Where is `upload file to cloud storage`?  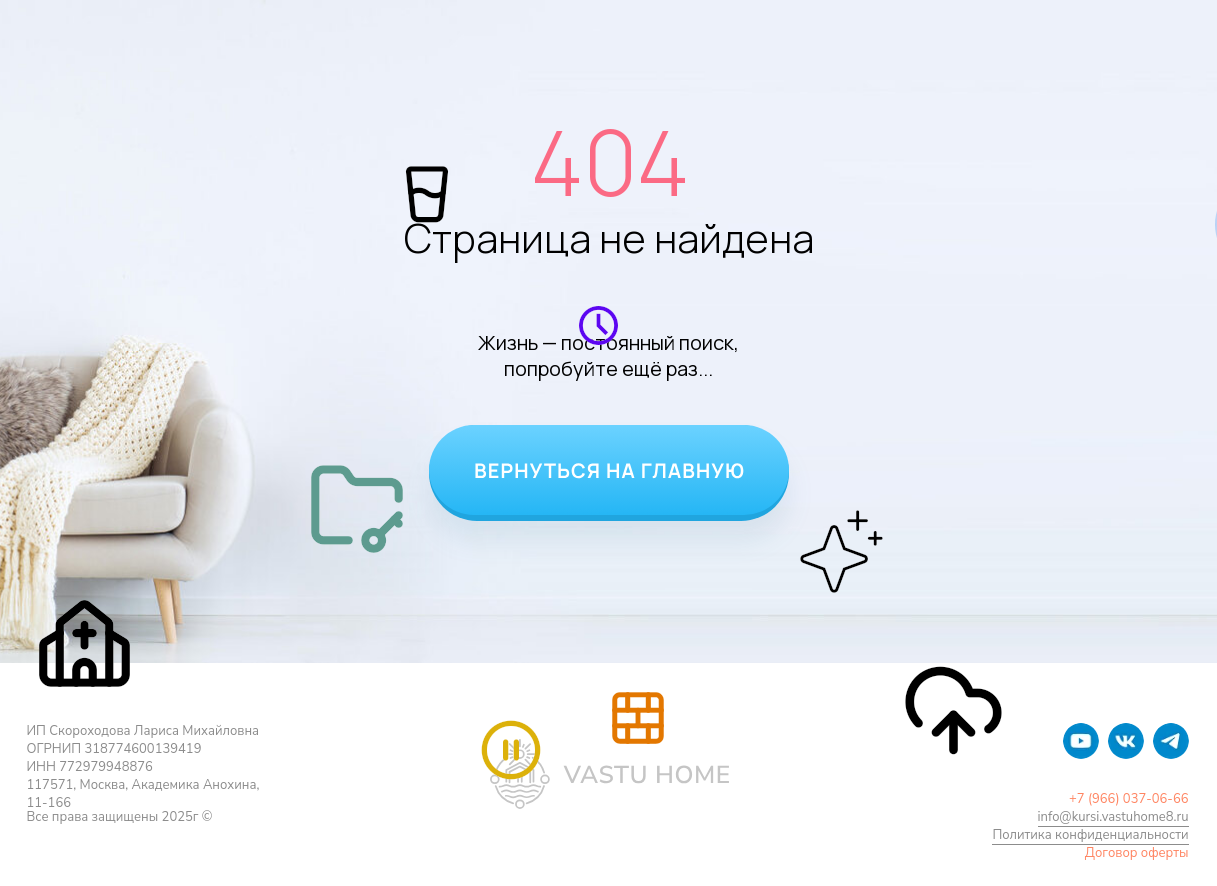 upload file to cloud storage is located at coordinates (953, 710).